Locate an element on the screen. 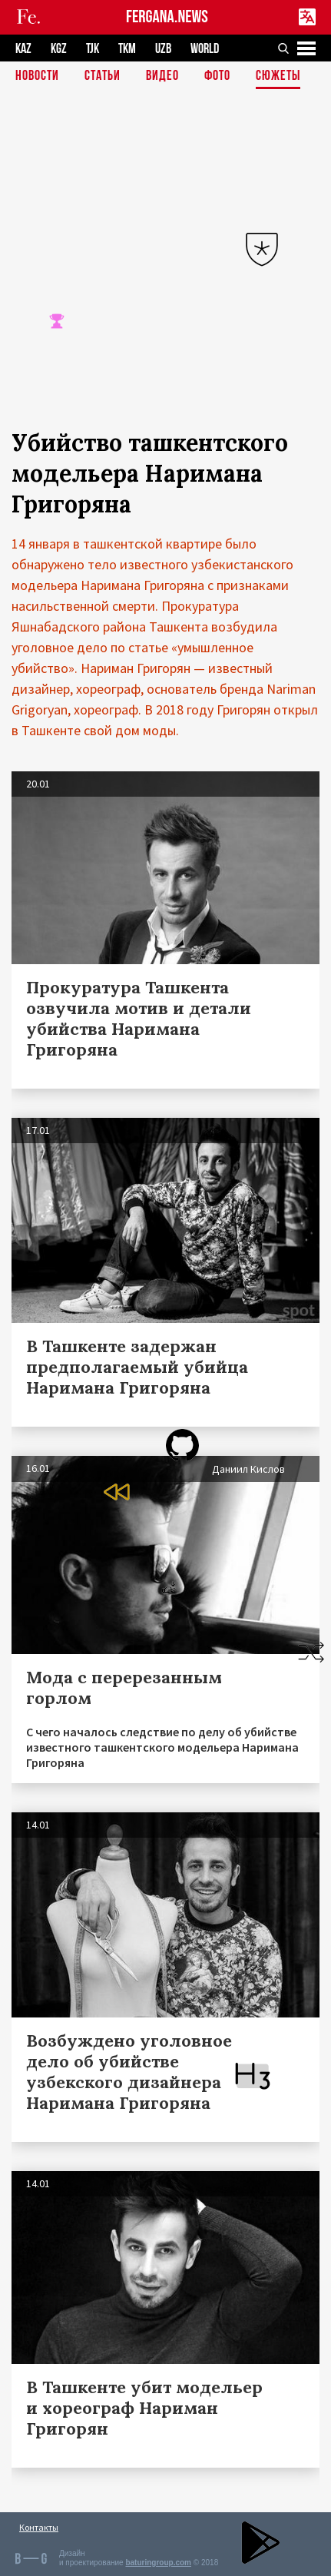 This screenshot has width=331, height=2576. receive or accept an incoming item is located at coordinates (169, 1587).